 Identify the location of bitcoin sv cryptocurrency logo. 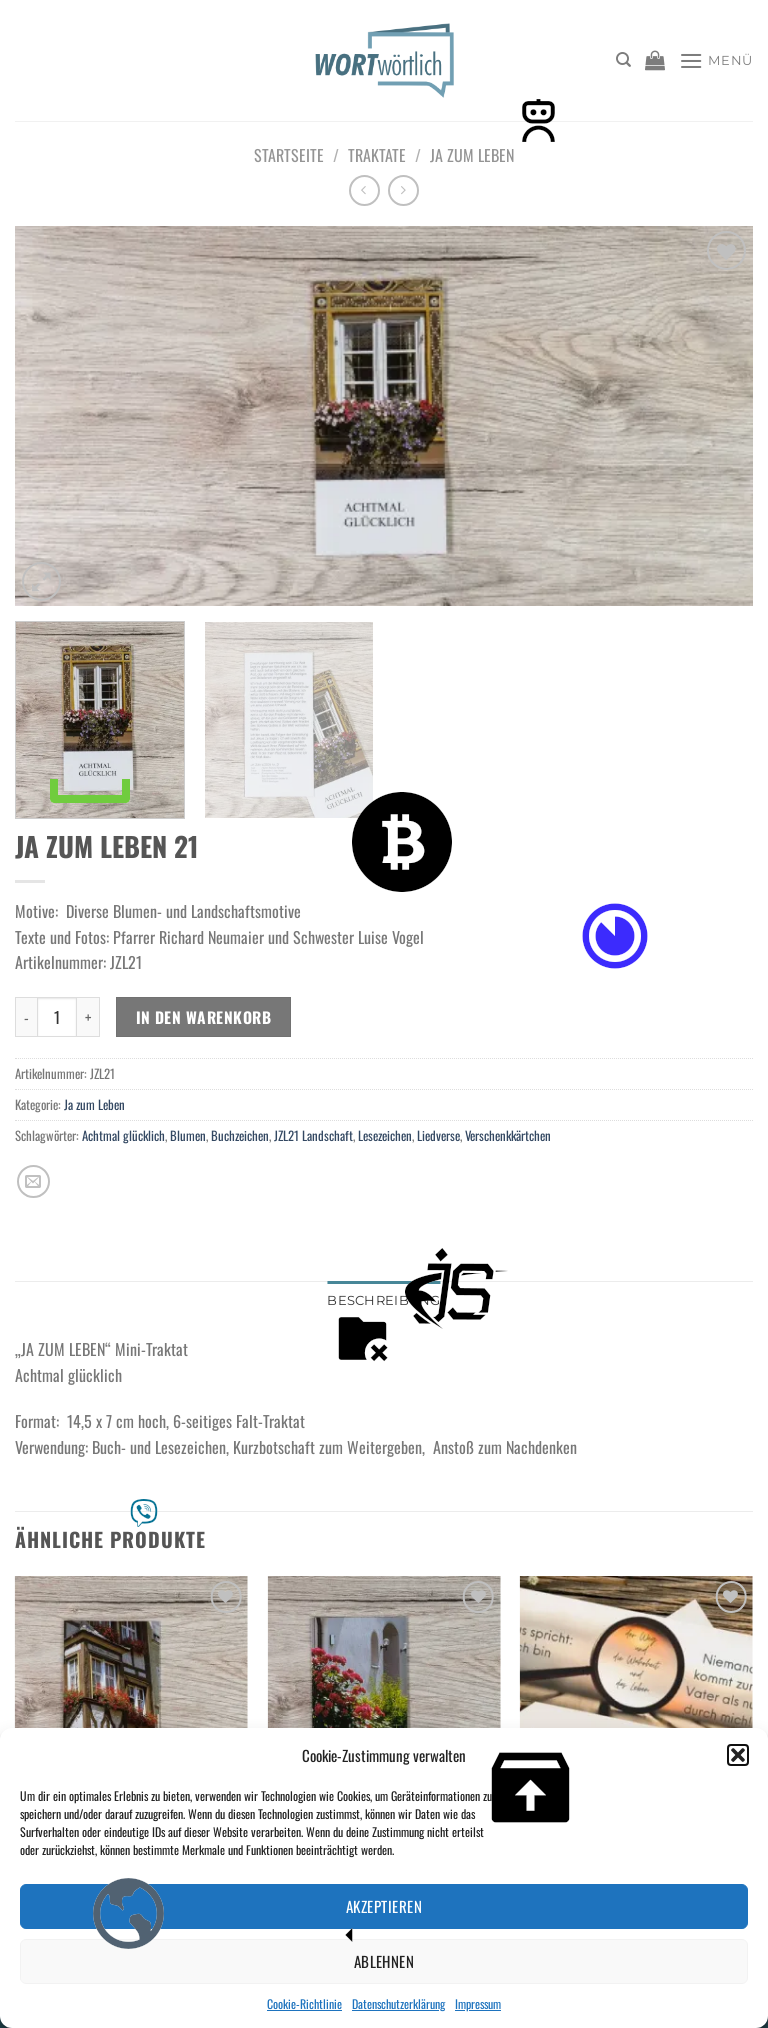
(402, 842).